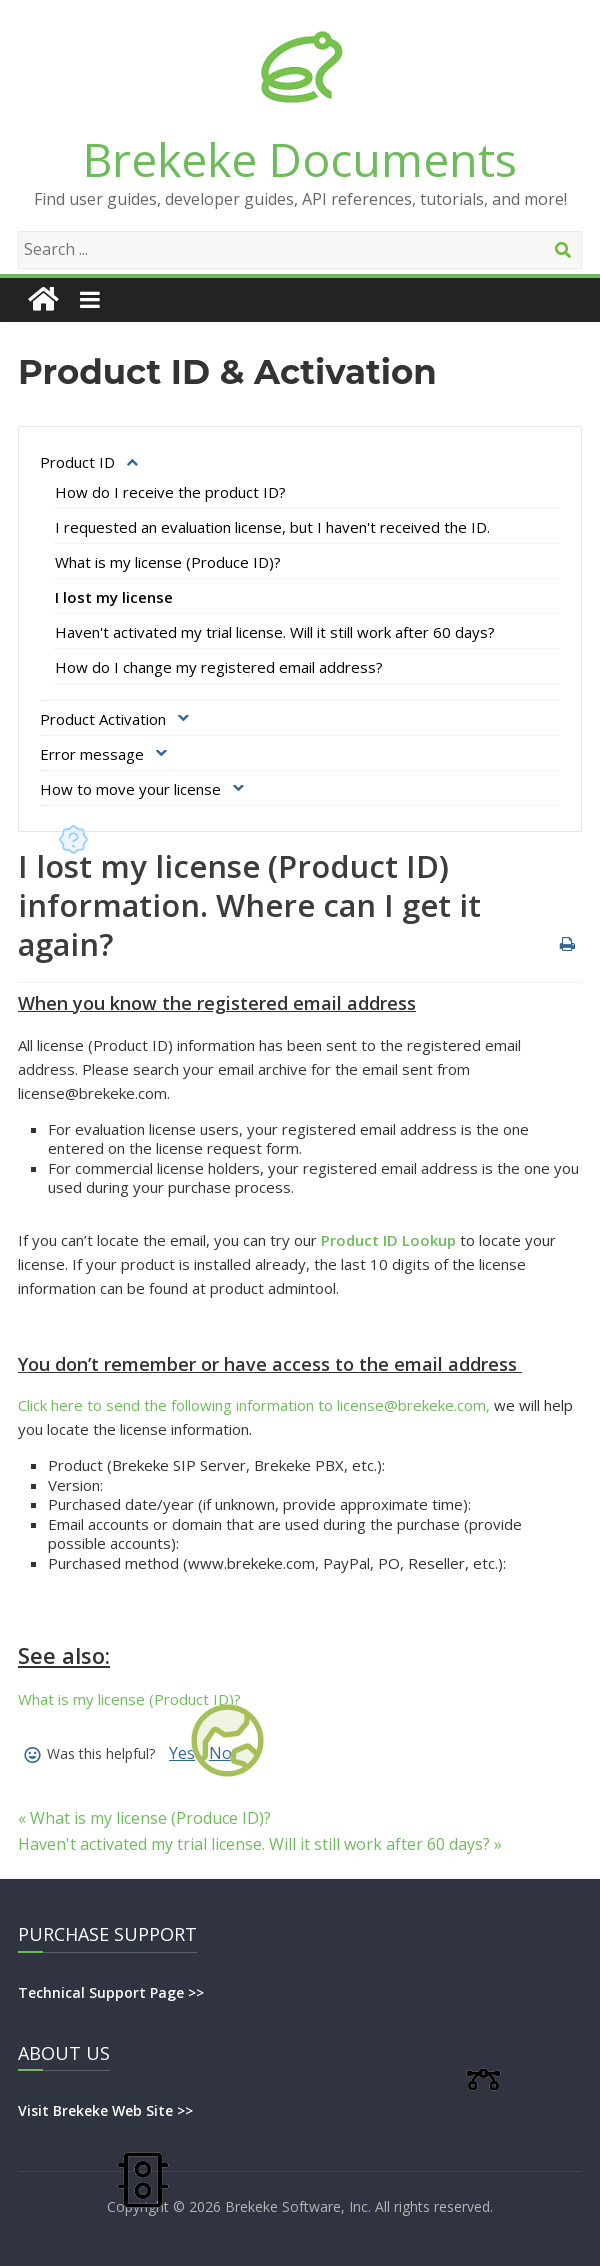  What do you see at coordinates (483, 2079) in the screenshot?
I see `edit vector path with bezier curve handles` at bounding box center [483, 2079].